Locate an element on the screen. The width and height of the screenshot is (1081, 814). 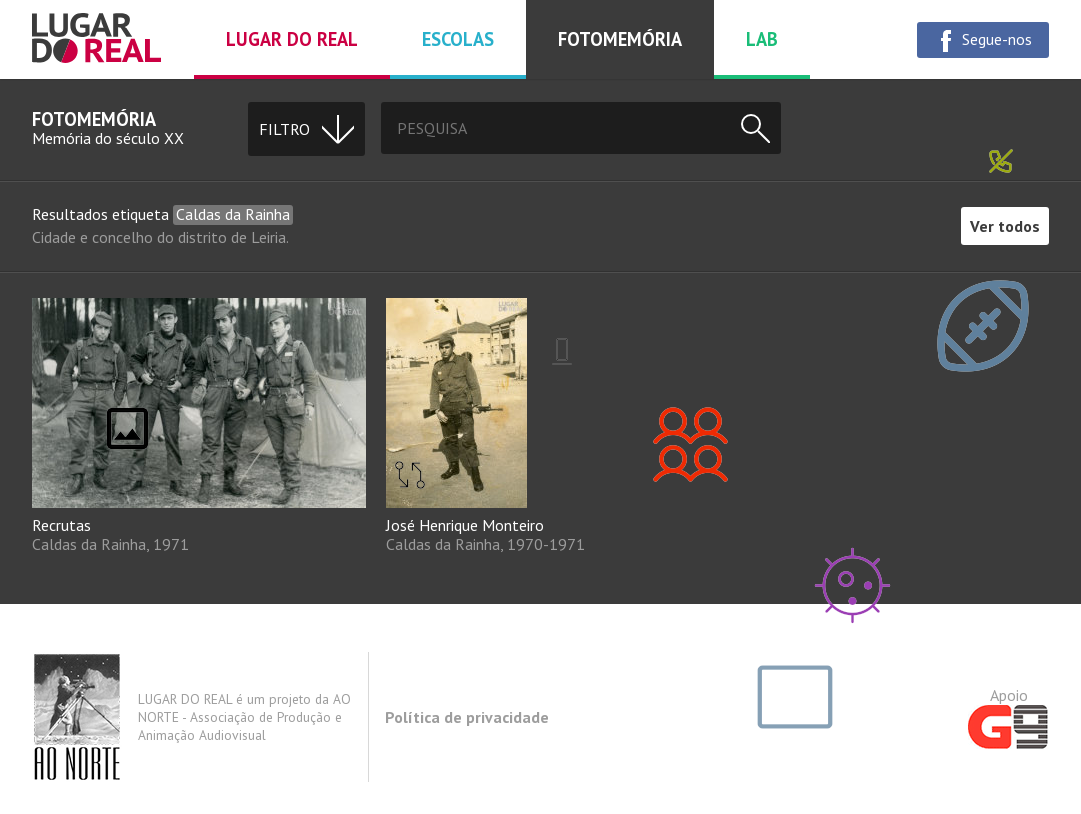
indicates virus or malware detected is located at coordinates (852, 585).